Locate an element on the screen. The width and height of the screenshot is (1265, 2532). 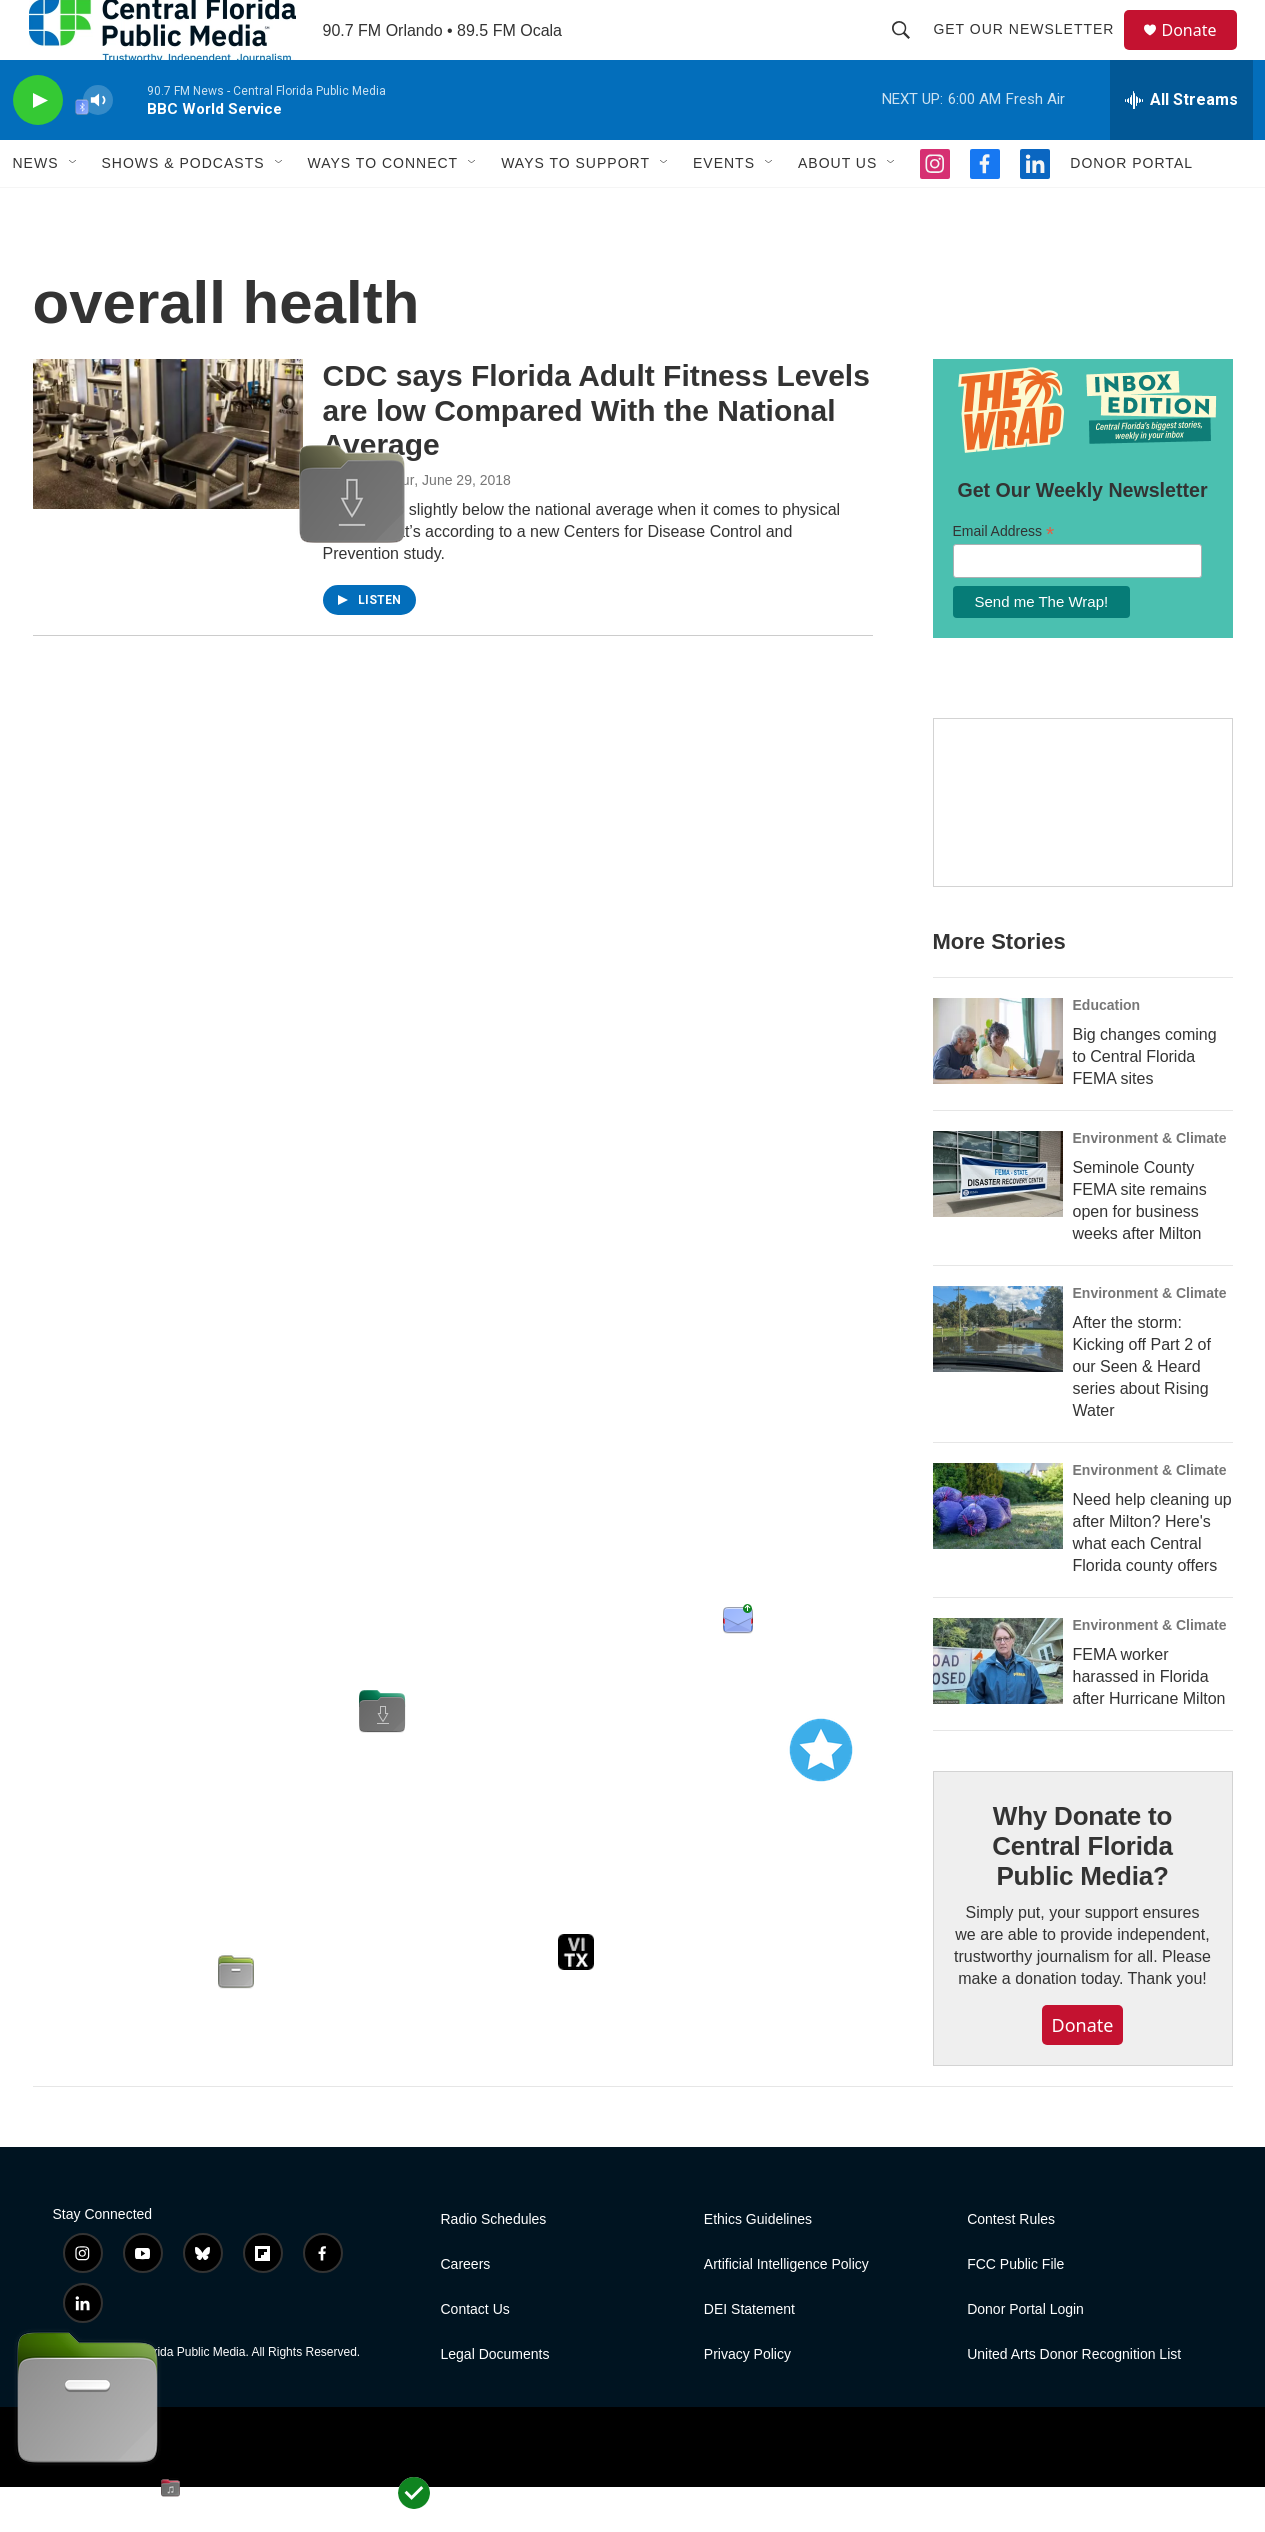
open your music folder is located at coordinates (170, 2487).